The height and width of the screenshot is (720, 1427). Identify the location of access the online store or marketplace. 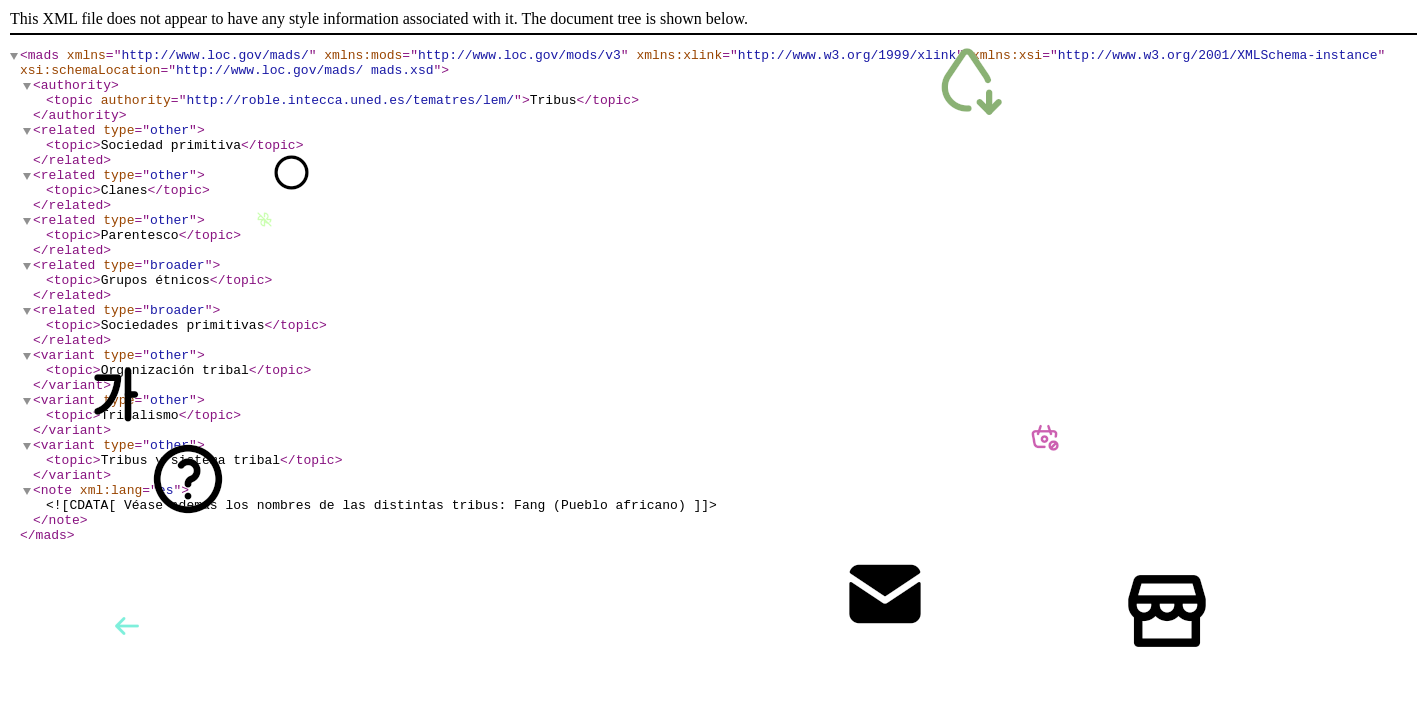
(1167, 611).